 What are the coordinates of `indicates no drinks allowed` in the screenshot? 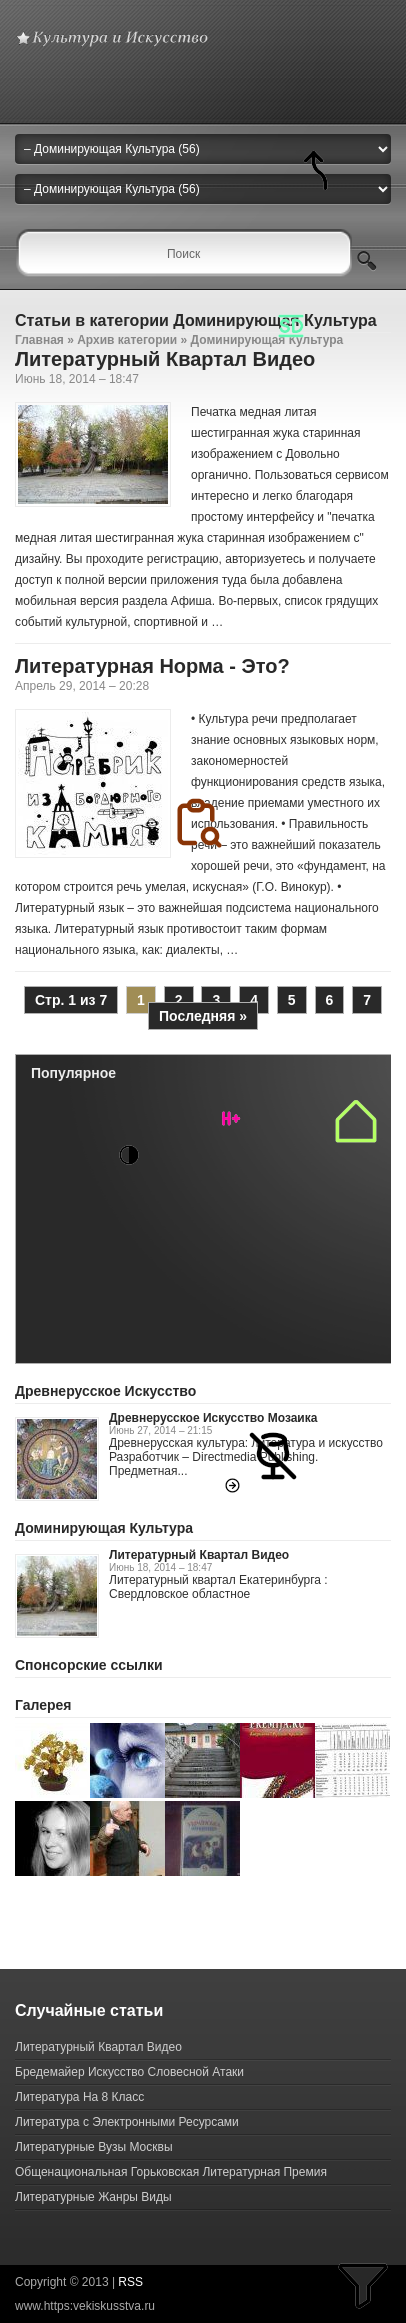 It's located at (273, 1456).